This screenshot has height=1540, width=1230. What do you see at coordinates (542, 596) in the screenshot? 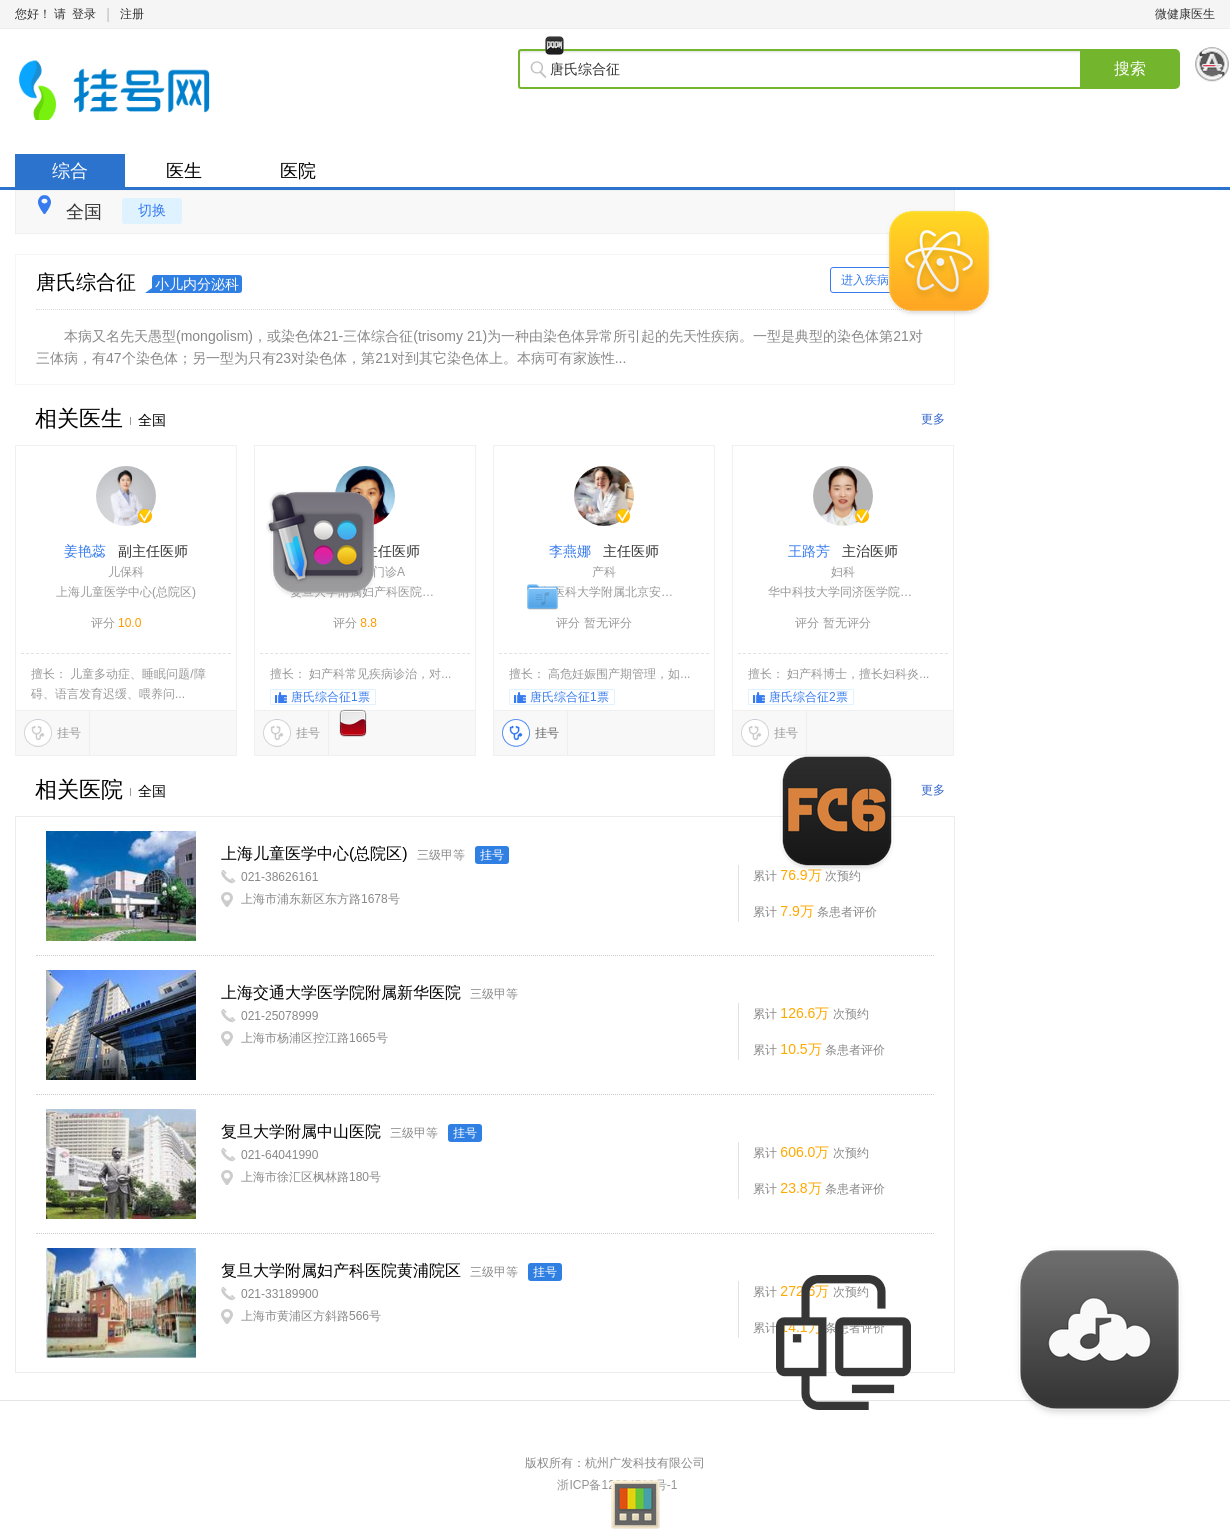
I see `open your audio files folder` at bounding box center [542, 596].